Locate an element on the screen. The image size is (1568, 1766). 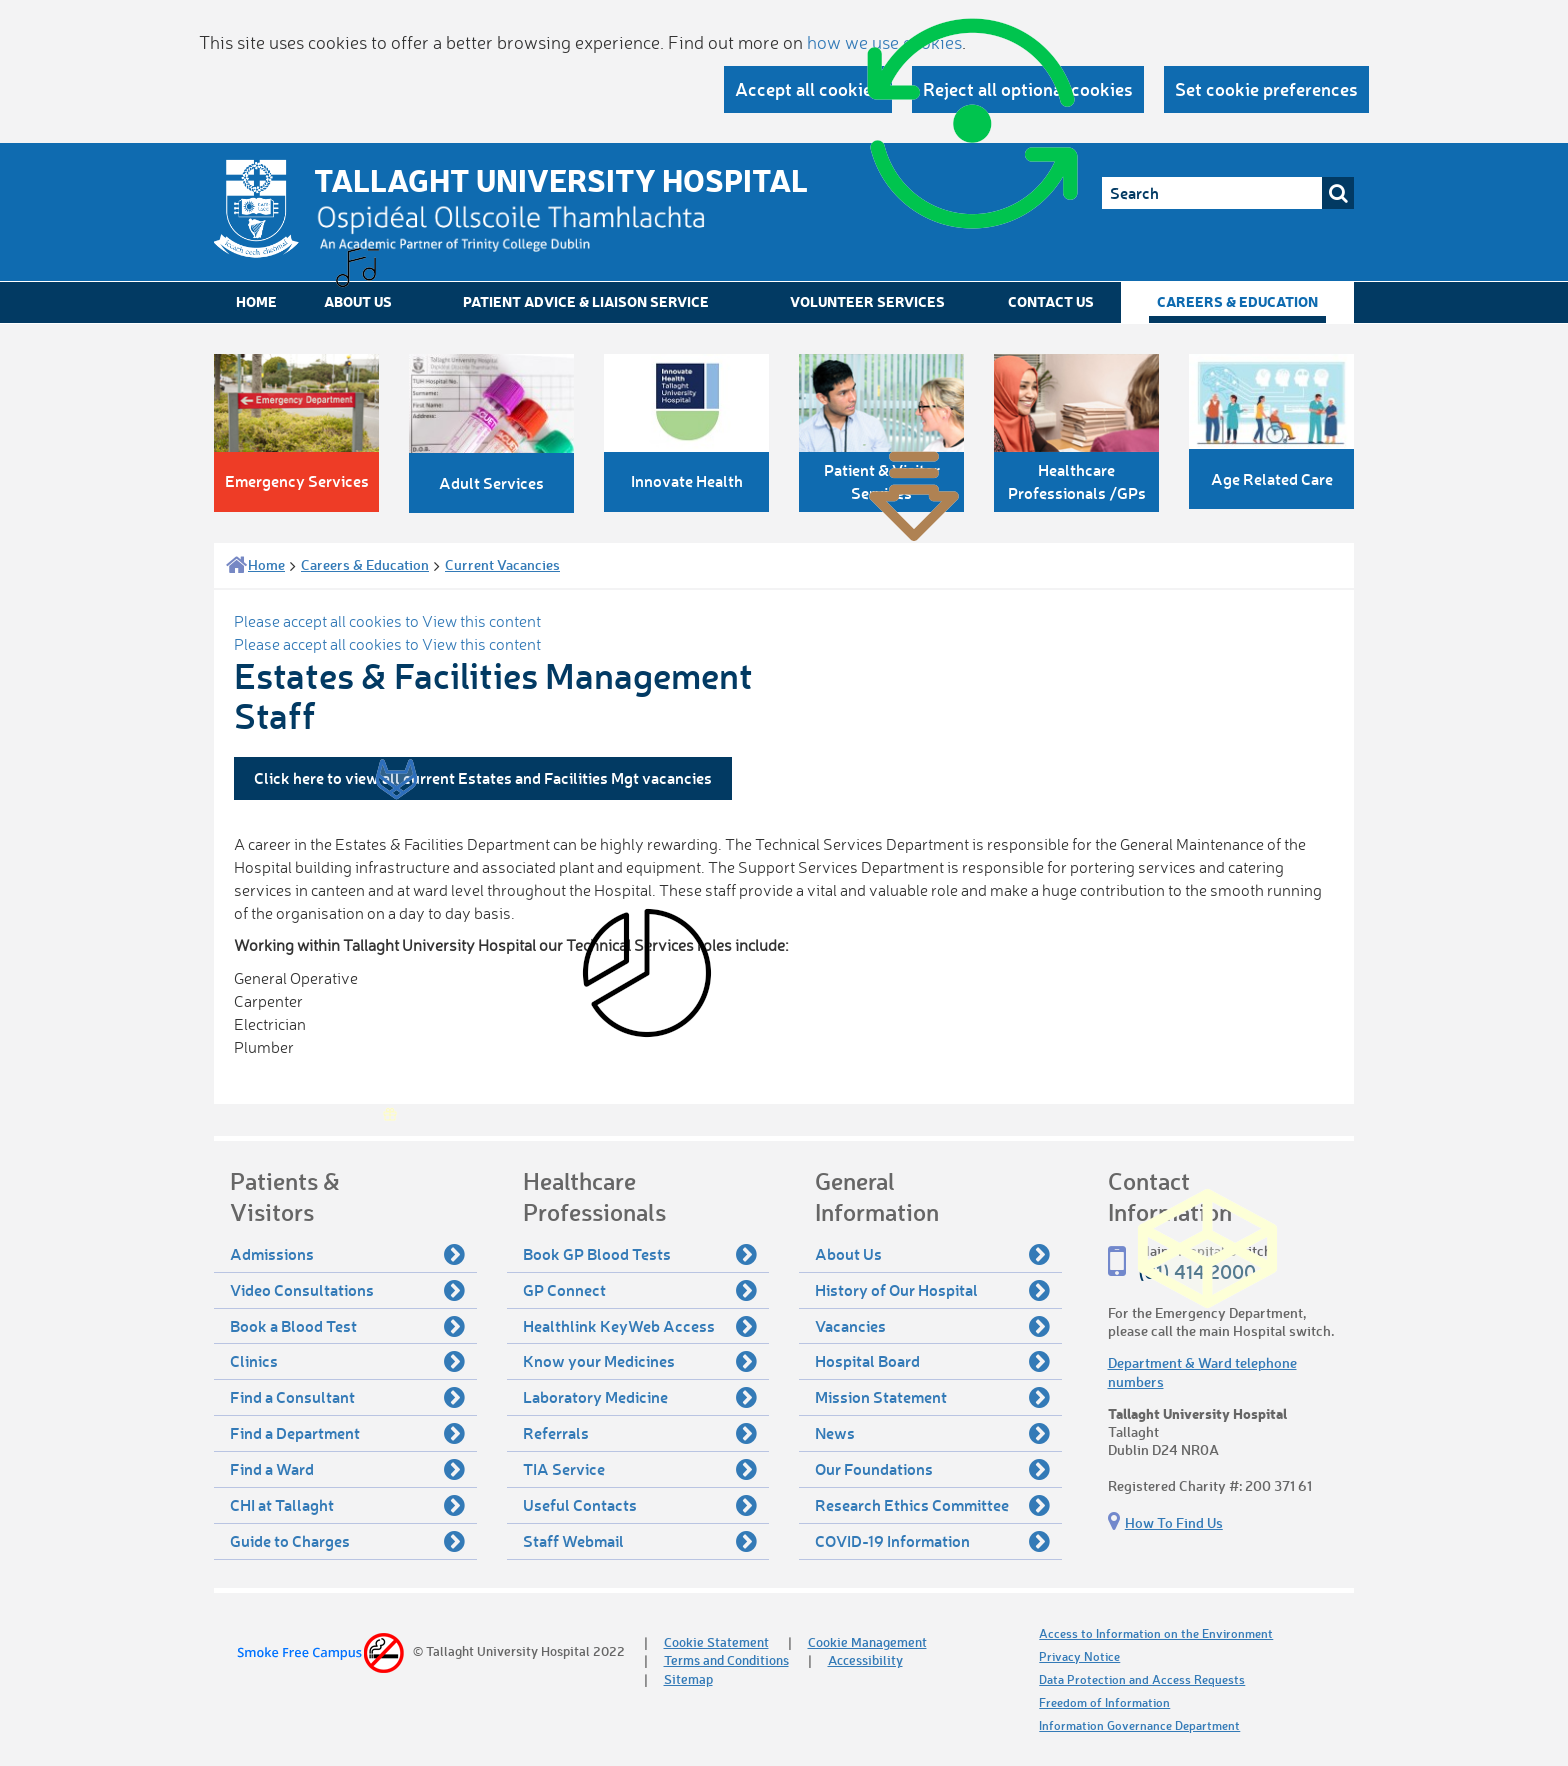
view a segment of analytics data is located at coordinates (647, 973).